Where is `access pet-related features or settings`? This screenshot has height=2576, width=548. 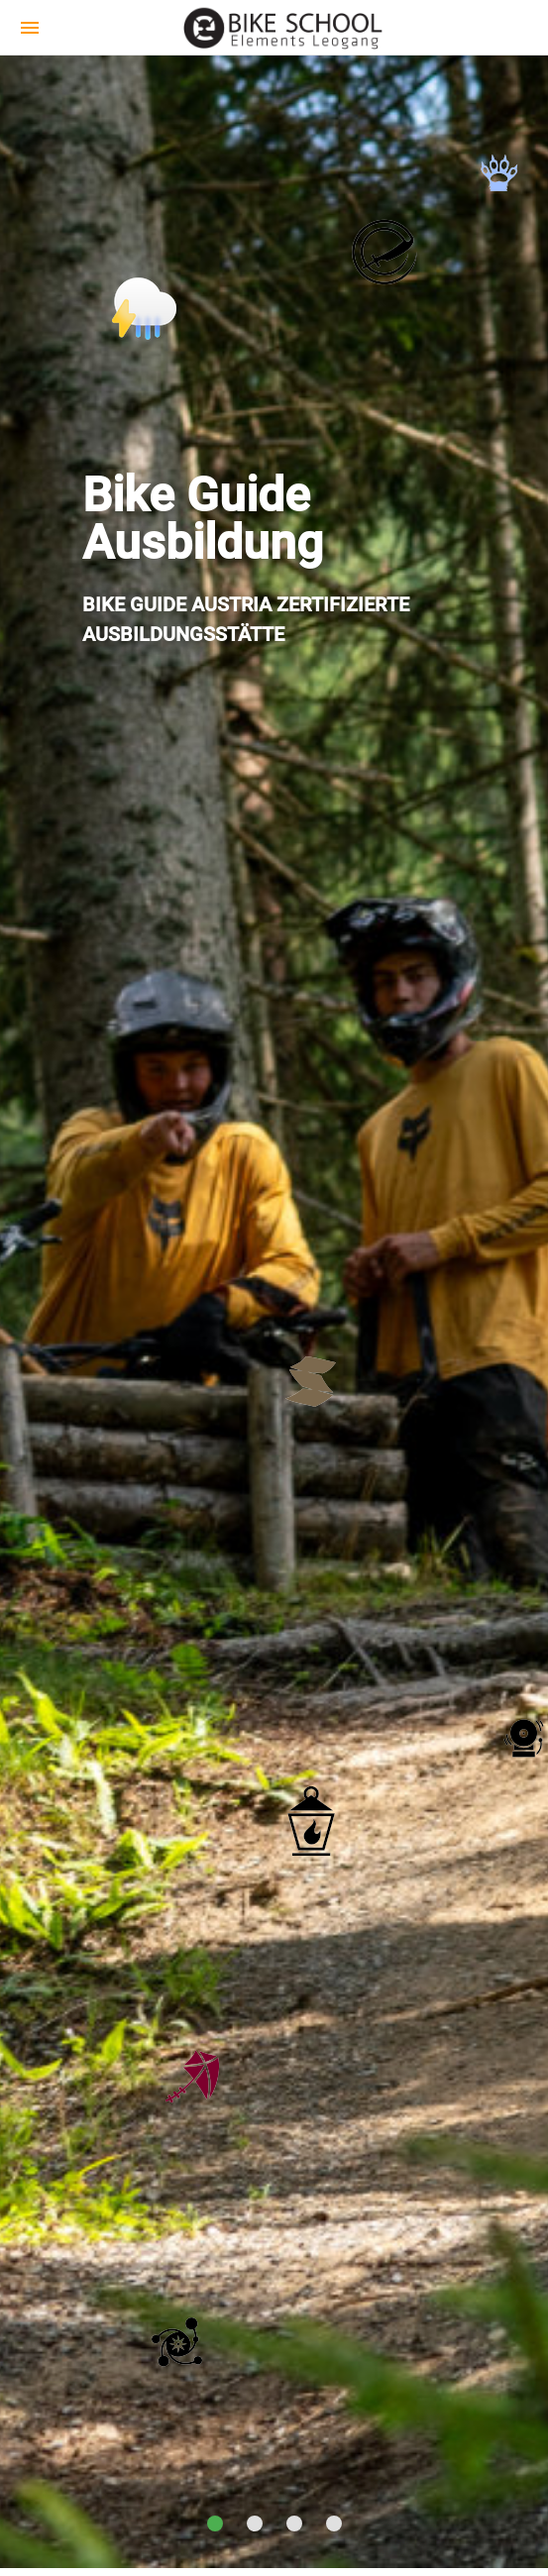
access pet-related features or settings is located at coordinates (499, 172).